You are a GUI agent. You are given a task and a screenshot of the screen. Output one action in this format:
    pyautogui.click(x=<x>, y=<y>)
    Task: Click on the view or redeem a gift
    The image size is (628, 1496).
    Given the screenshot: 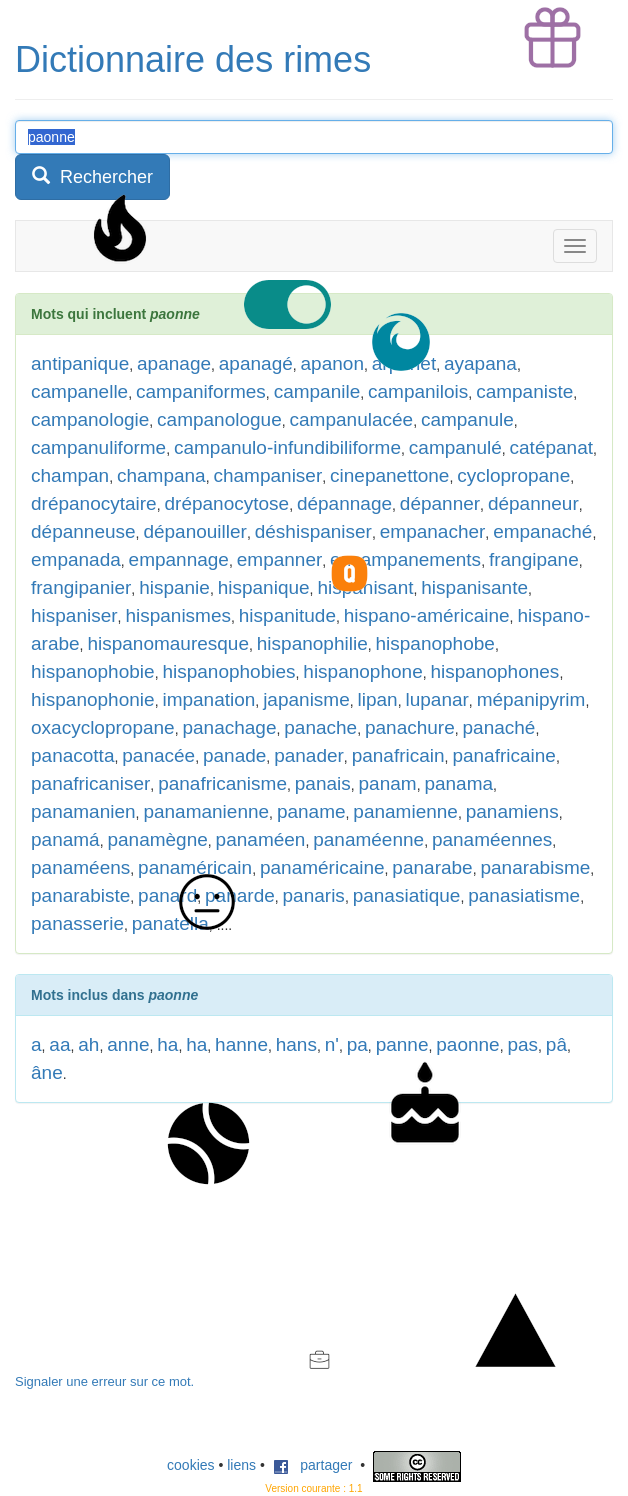 What is the action you would take?
    pyautogui.click(x=552, y=37)
    